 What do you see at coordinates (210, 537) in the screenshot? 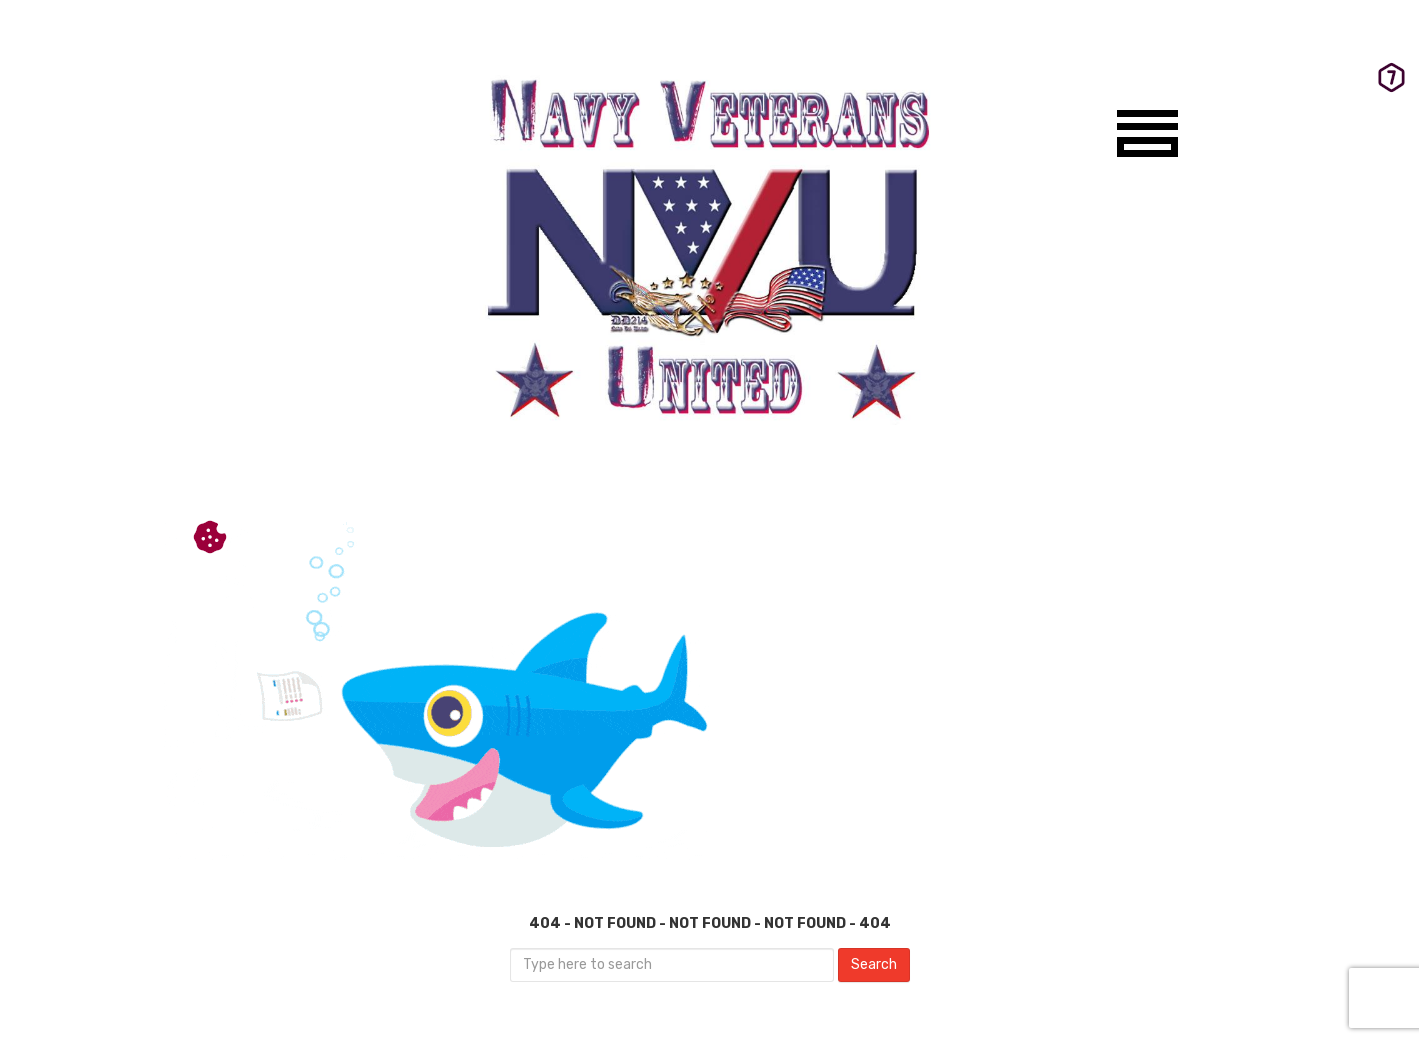
I see `manage cookie consent preferences` at bounding box center [210, 537].